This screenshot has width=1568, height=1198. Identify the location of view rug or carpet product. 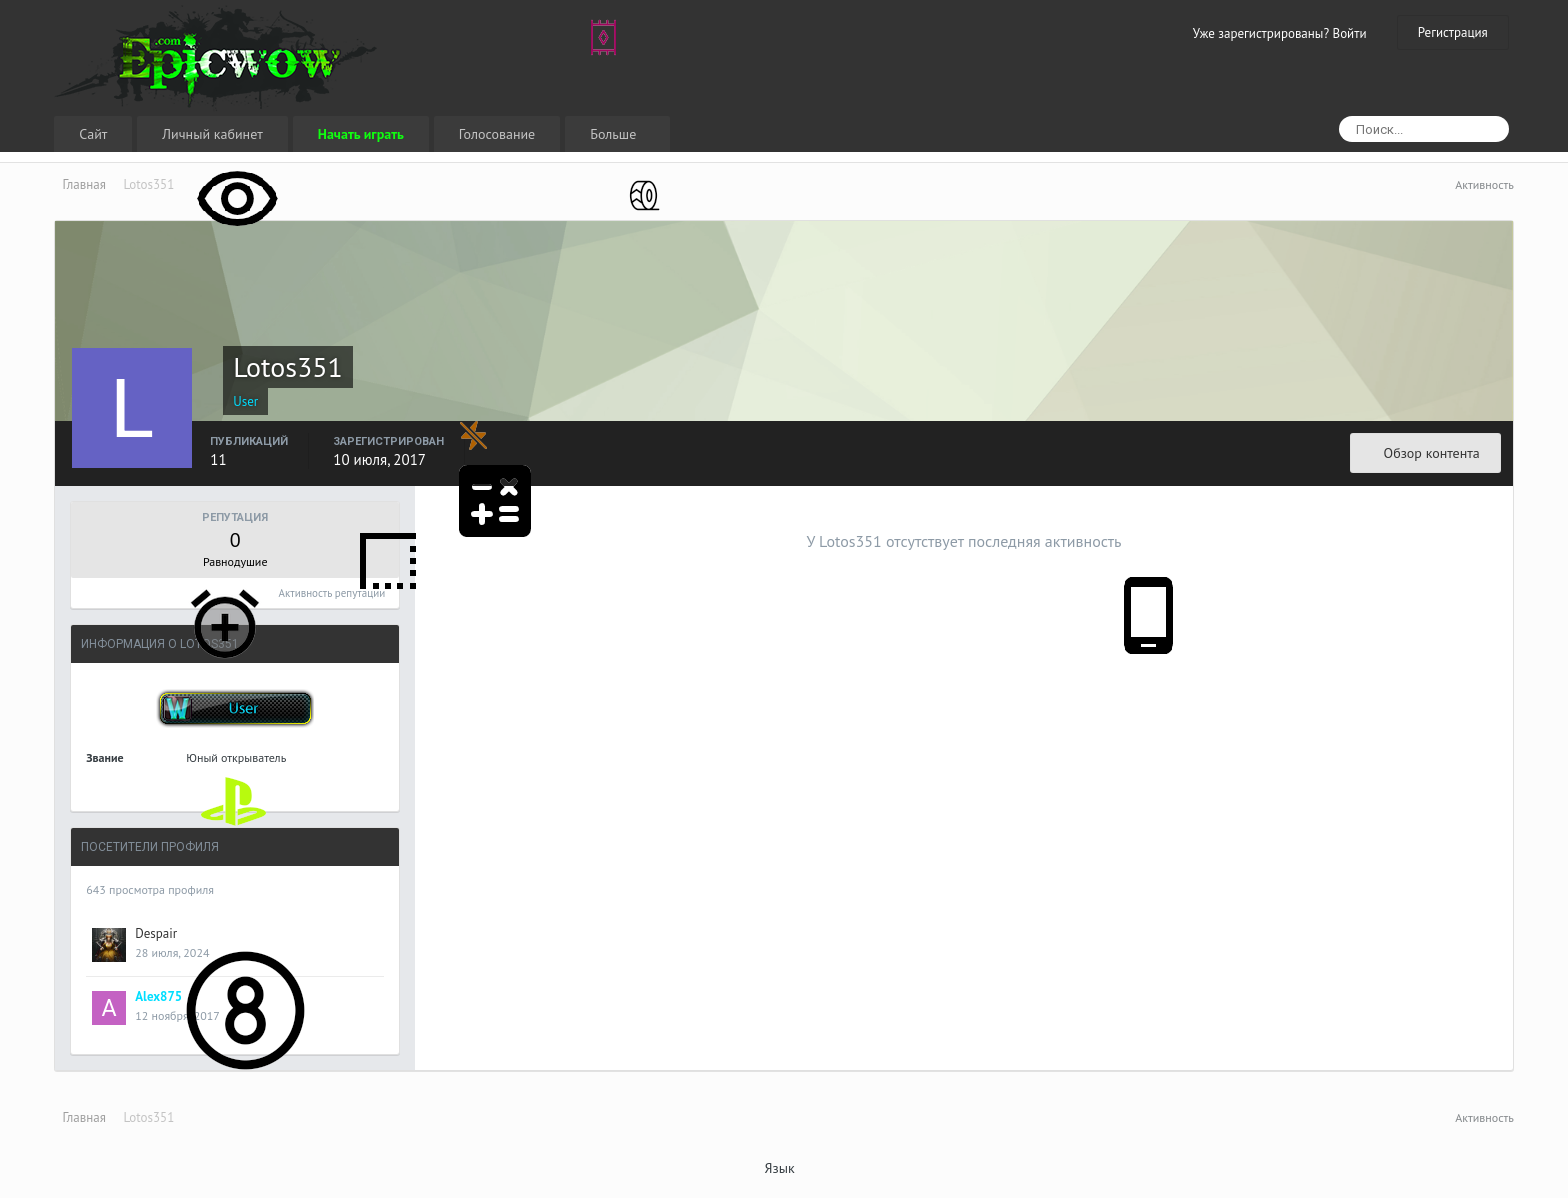
(603, 37).